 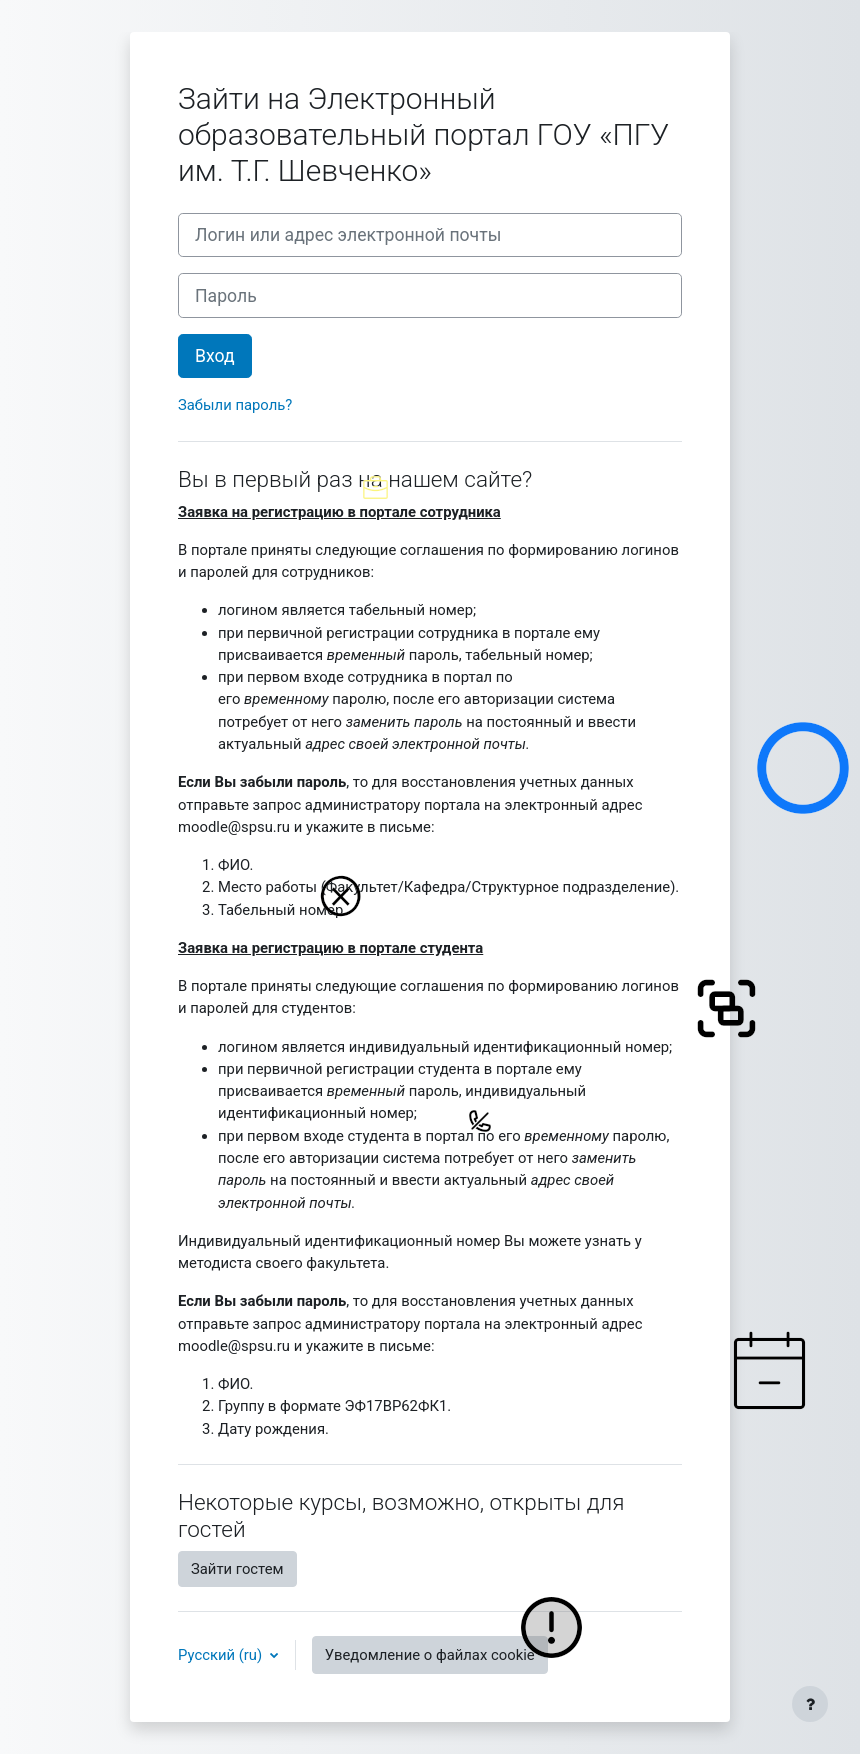 What do you see at coordinates (480, 1121) in the screenshot?
I see `mute or disable incoming calls` at bounding box center [480, 1121].